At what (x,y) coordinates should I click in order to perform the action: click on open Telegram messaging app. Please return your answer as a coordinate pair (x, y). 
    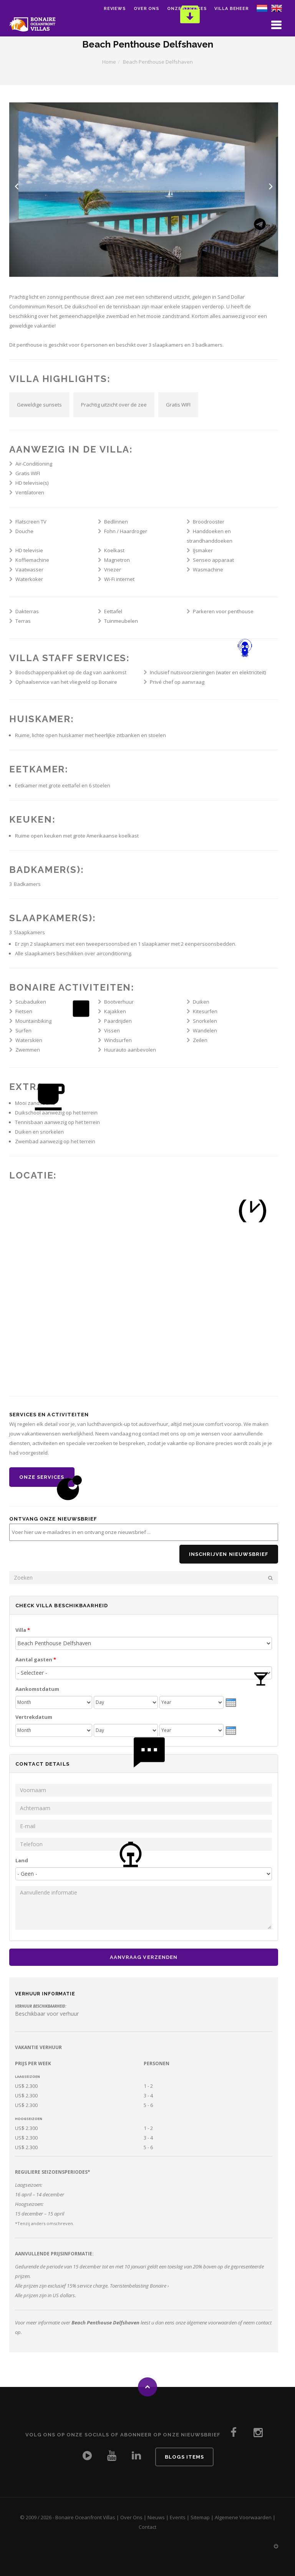
    Looking at the image, I should click on (260, 224).